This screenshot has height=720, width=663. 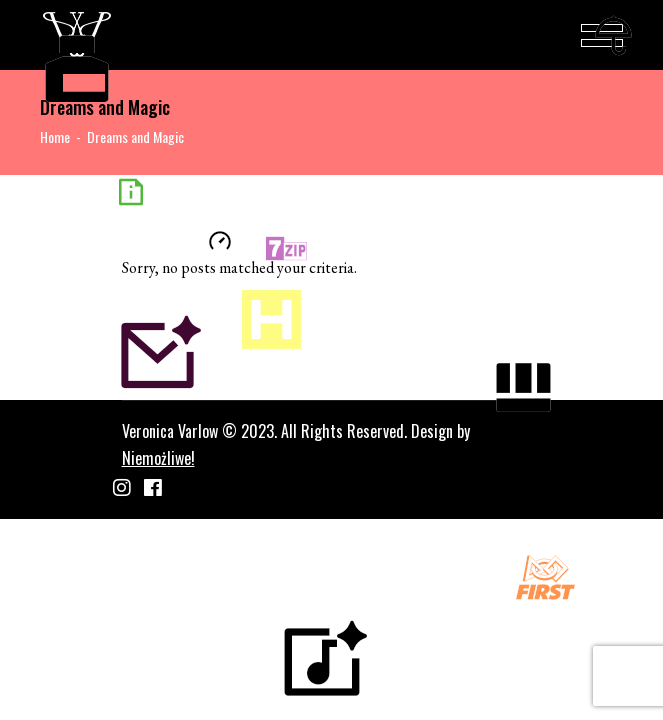 I want to click on view weather forecast or rain conditions, so click(x=613, y=35).